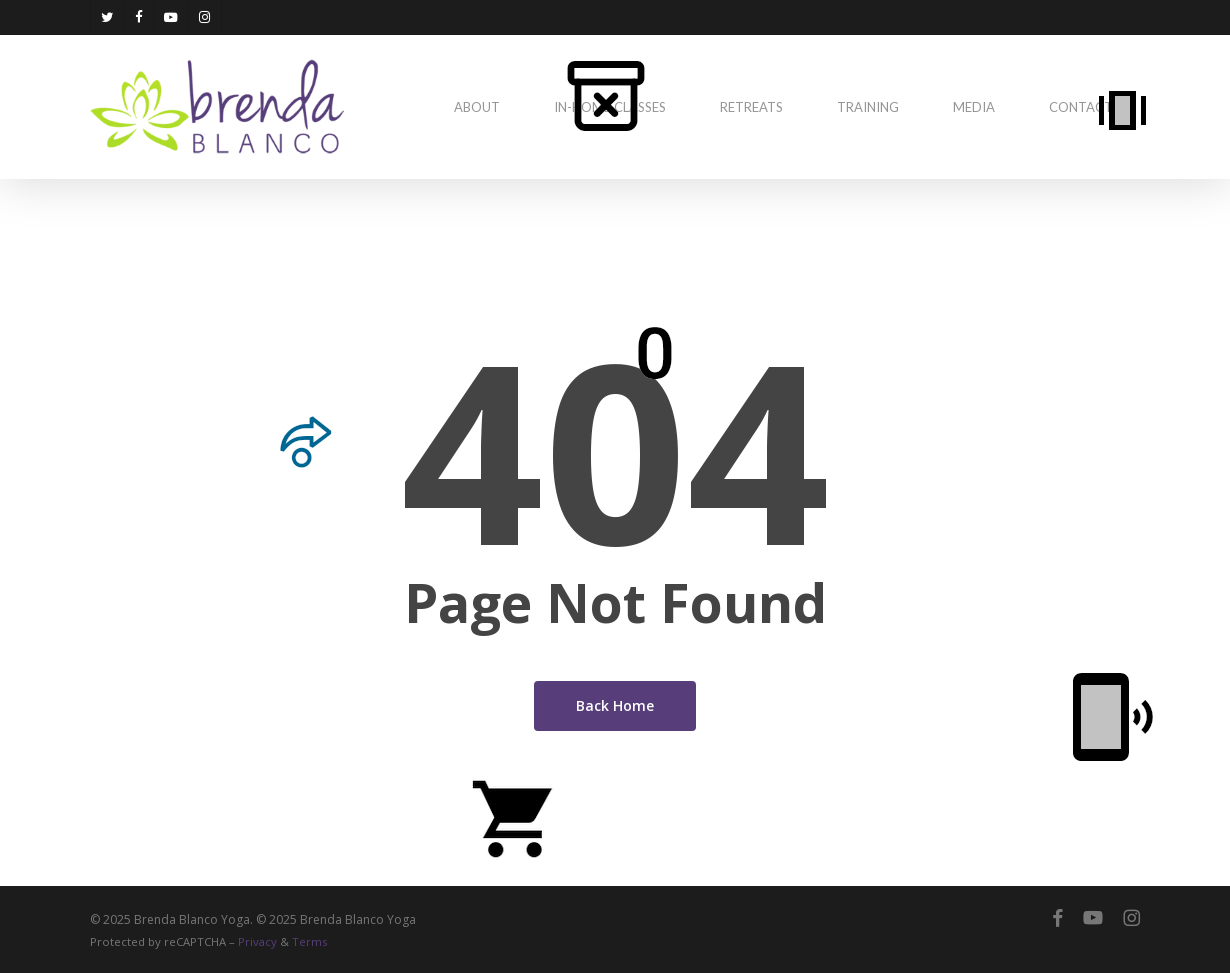 This screenshot has height=973, width=1230. I want to click on set exposure compensation to zero, so click(655, 355).